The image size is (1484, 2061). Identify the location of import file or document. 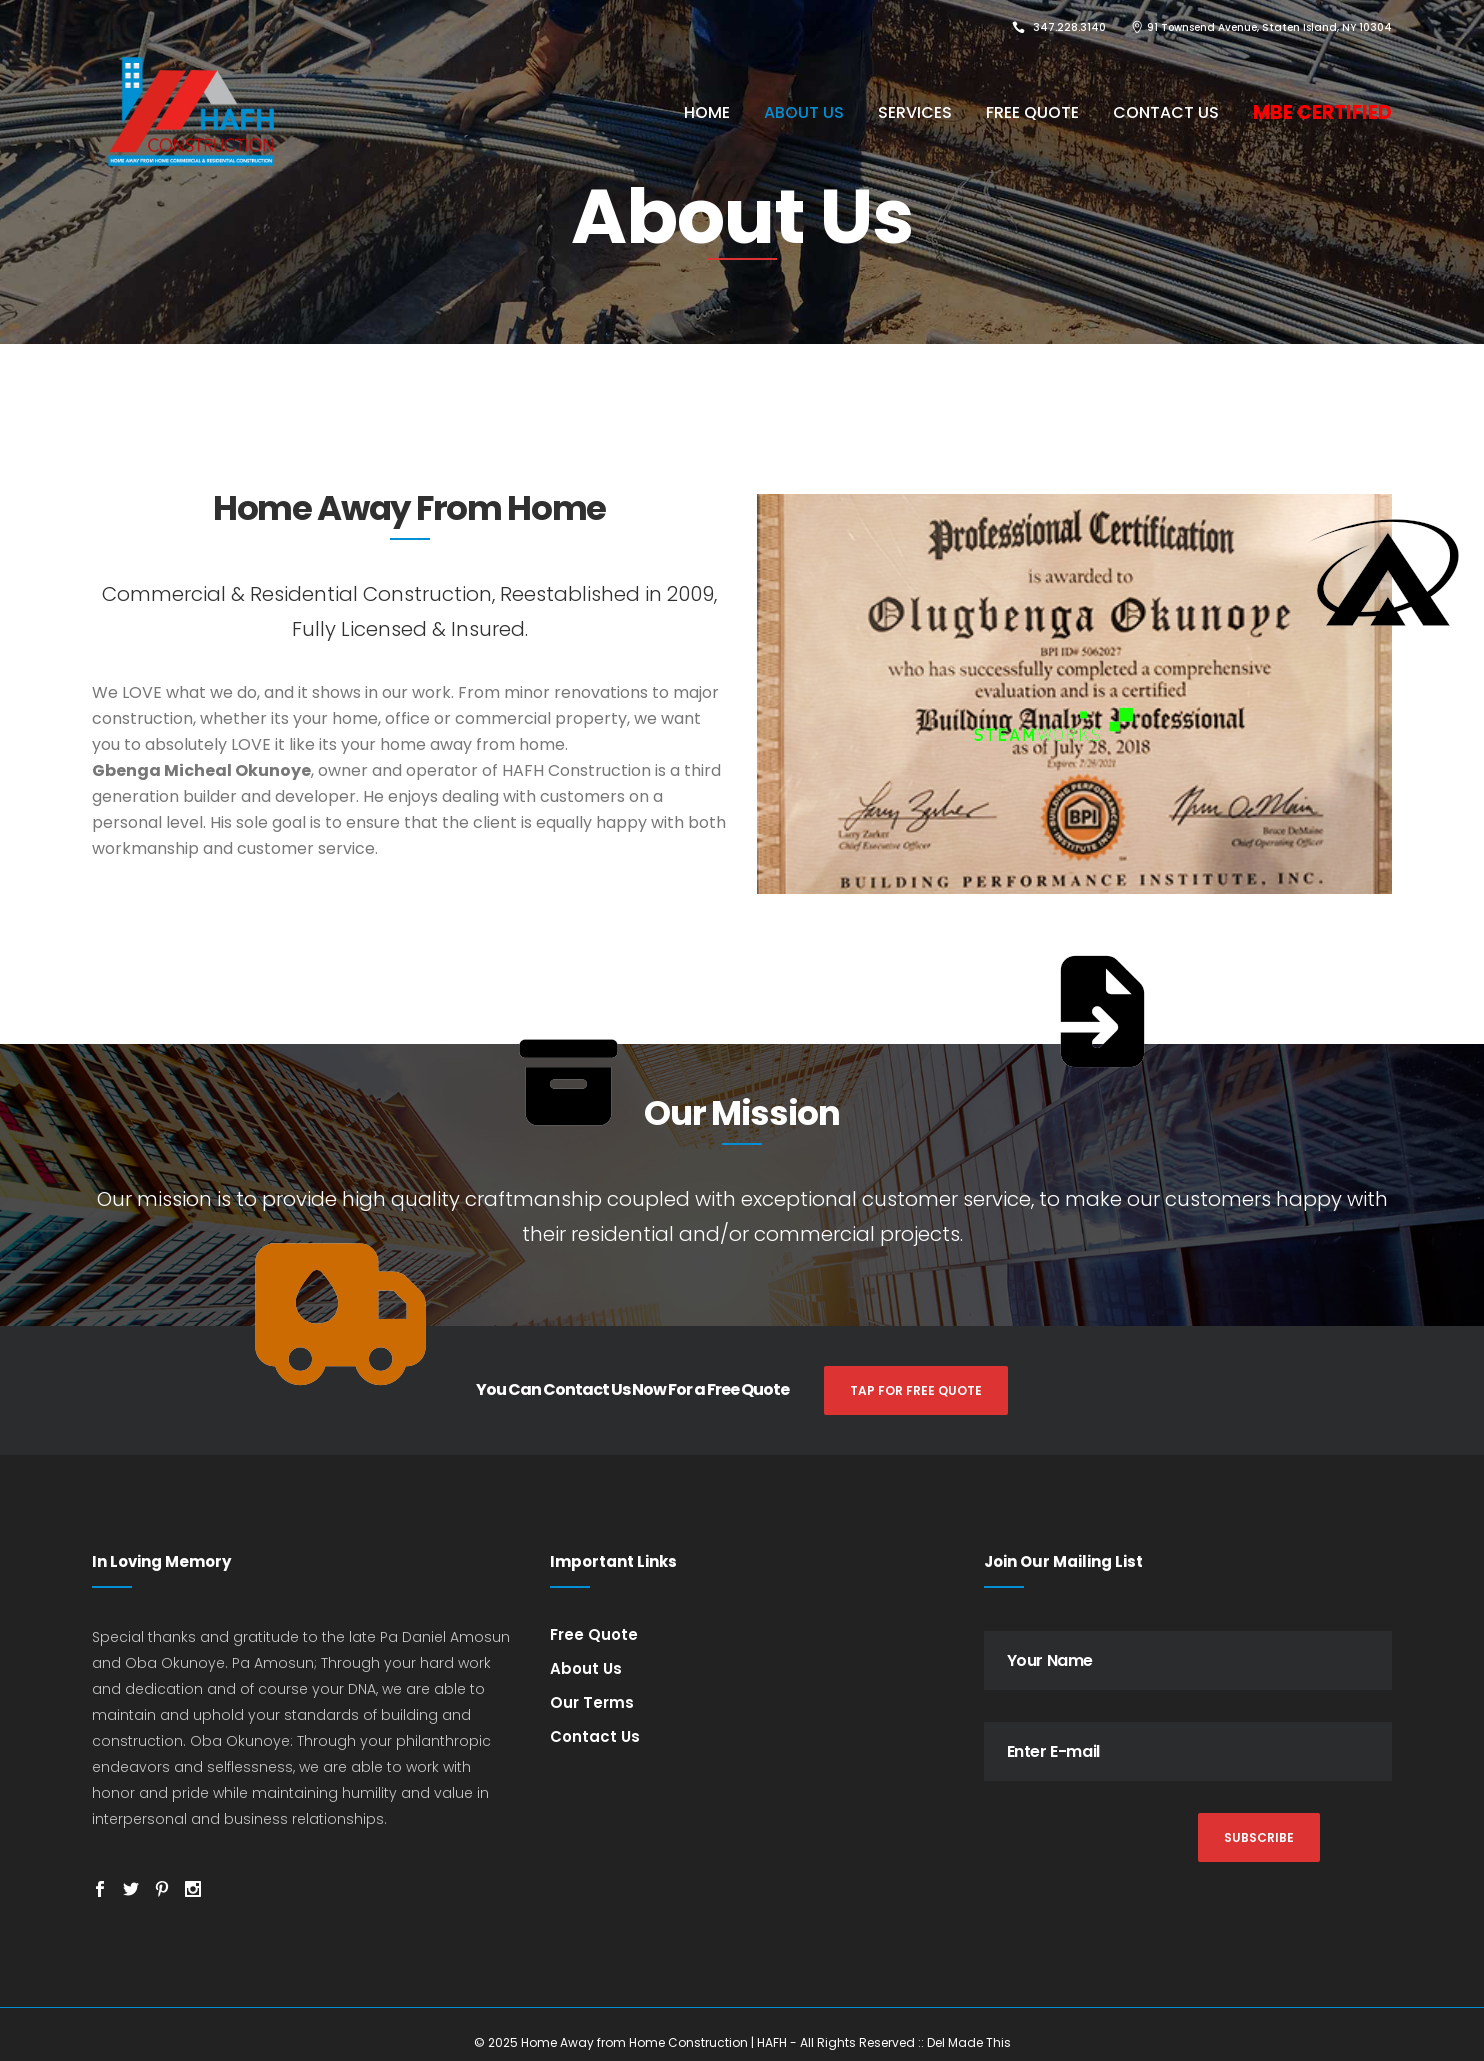
(1102, 1011).